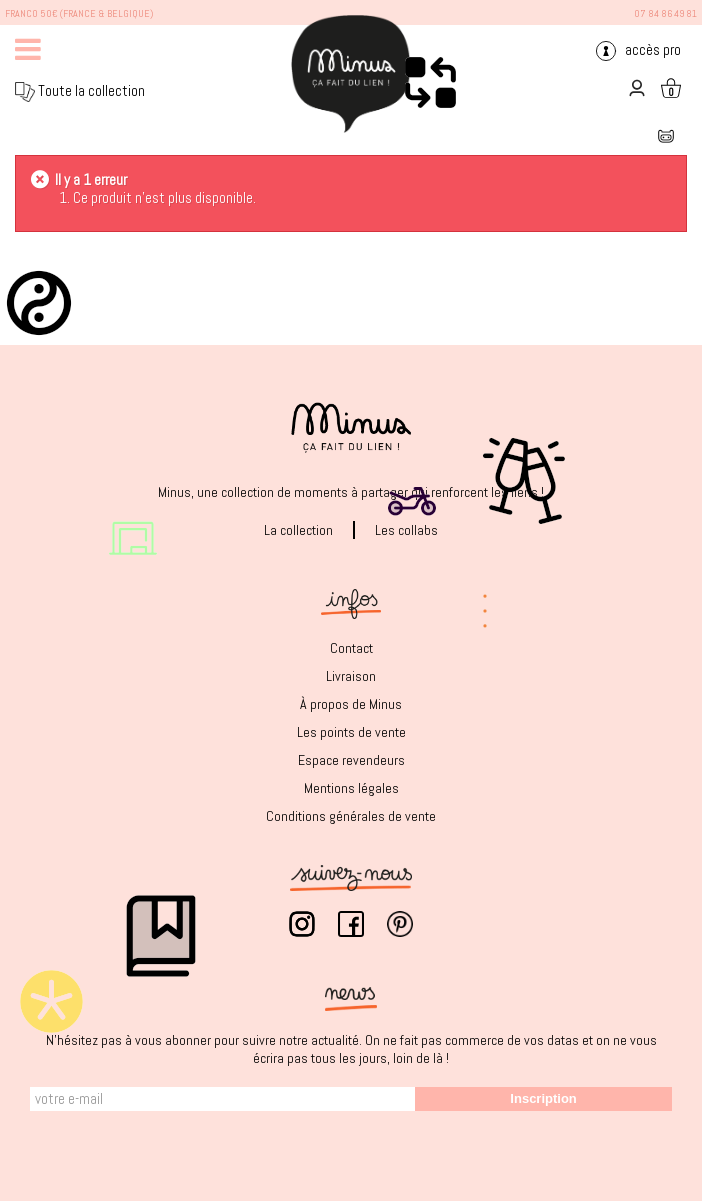 The image size is (702, 1201). I want to click on finn the human character icon from adventure time, so click(666, 136).